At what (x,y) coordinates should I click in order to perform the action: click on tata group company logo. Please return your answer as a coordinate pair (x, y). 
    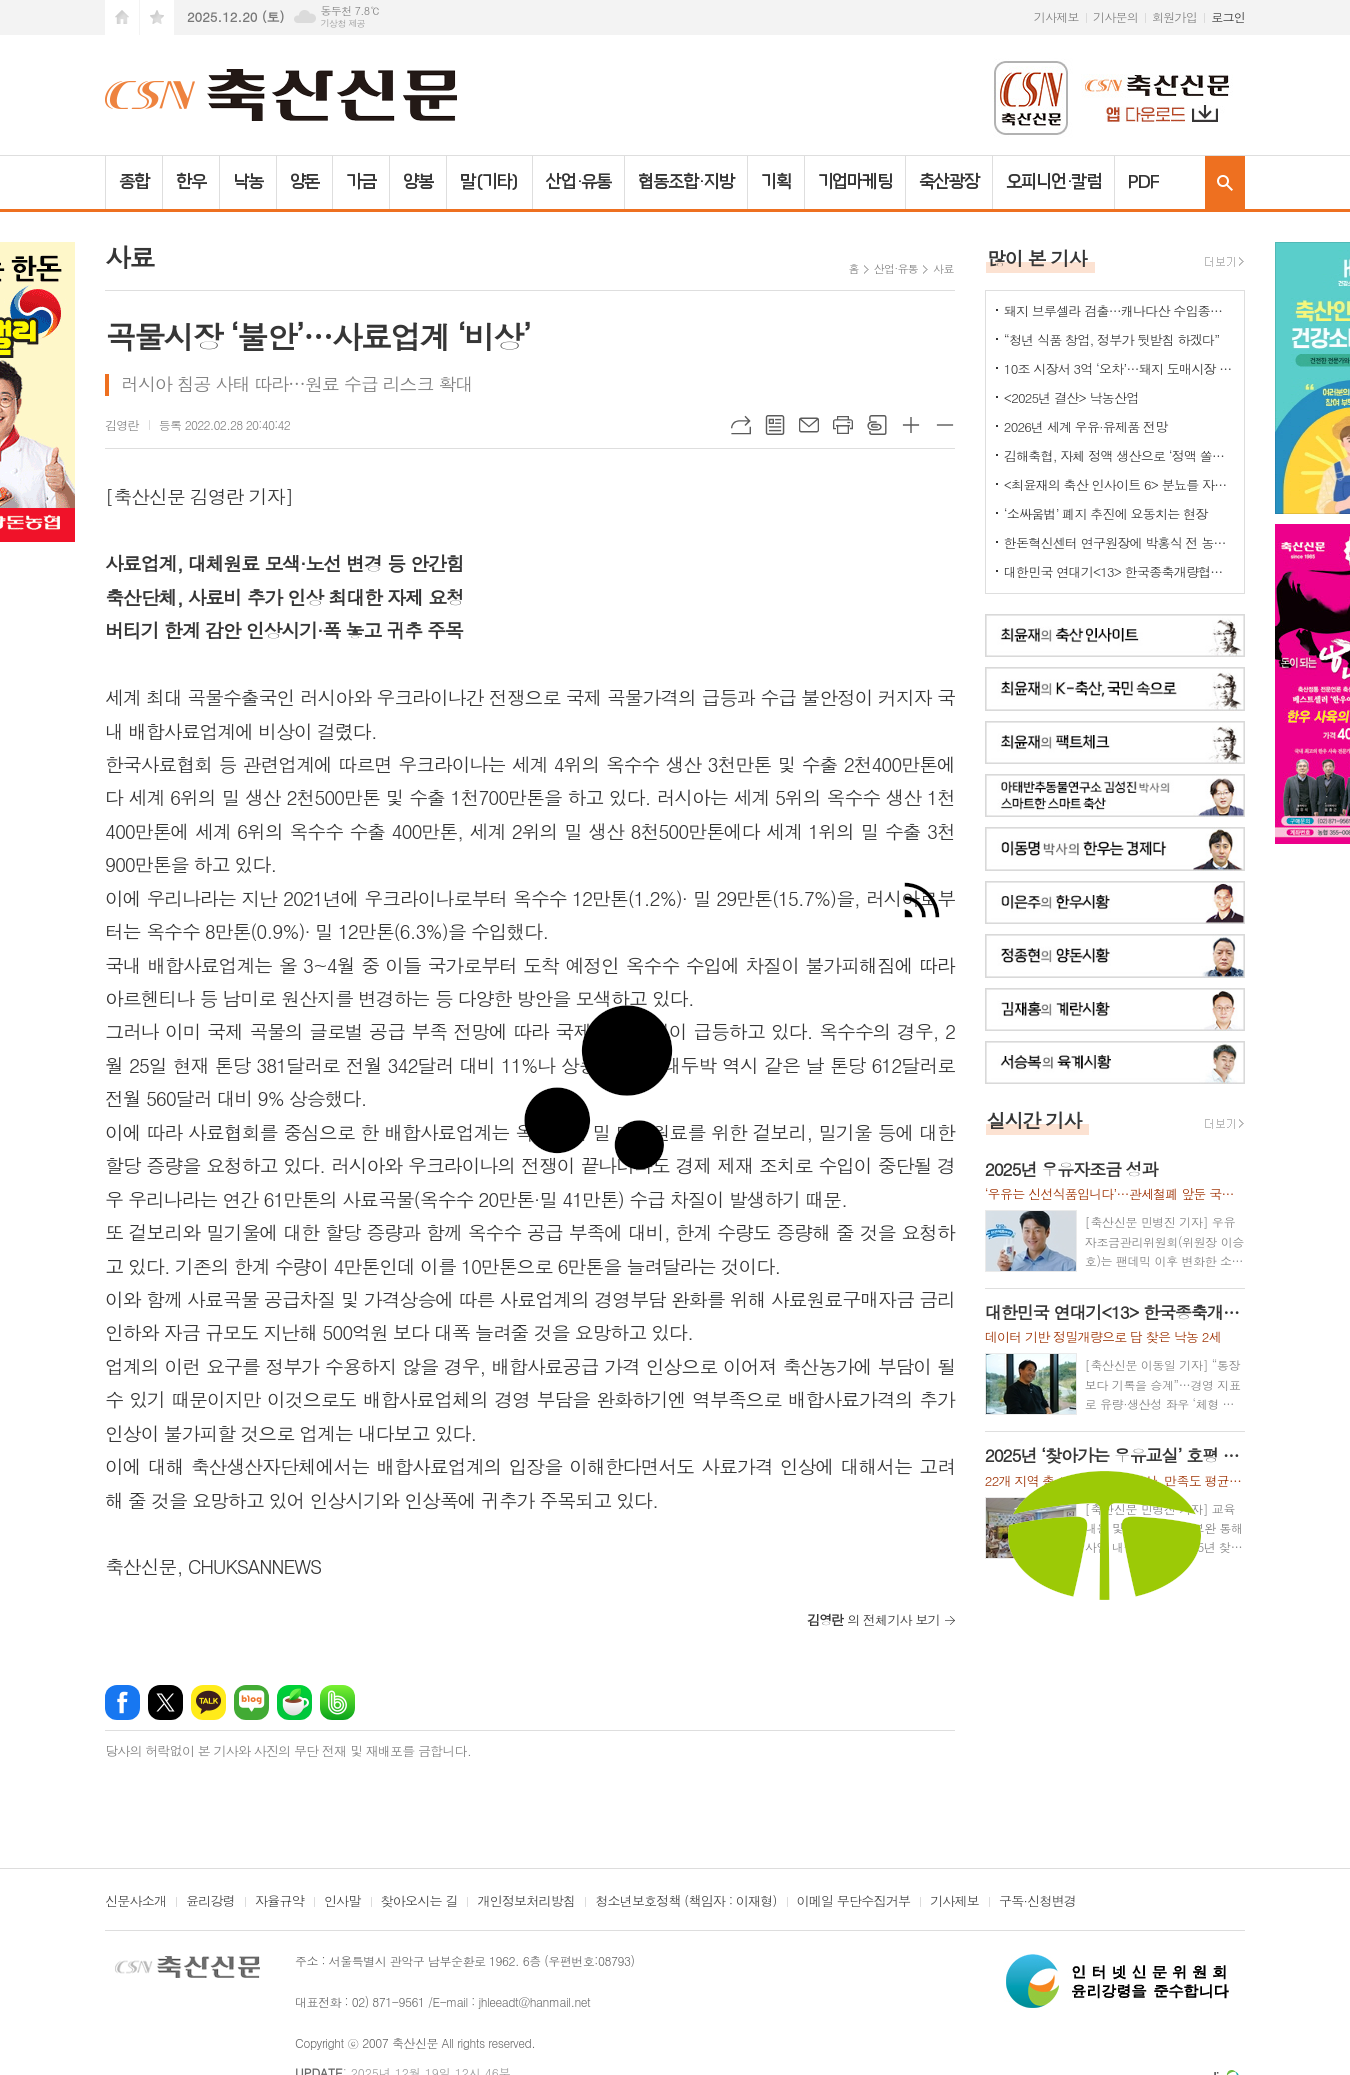
    Looking at the image, I should click on (1104, 1535).